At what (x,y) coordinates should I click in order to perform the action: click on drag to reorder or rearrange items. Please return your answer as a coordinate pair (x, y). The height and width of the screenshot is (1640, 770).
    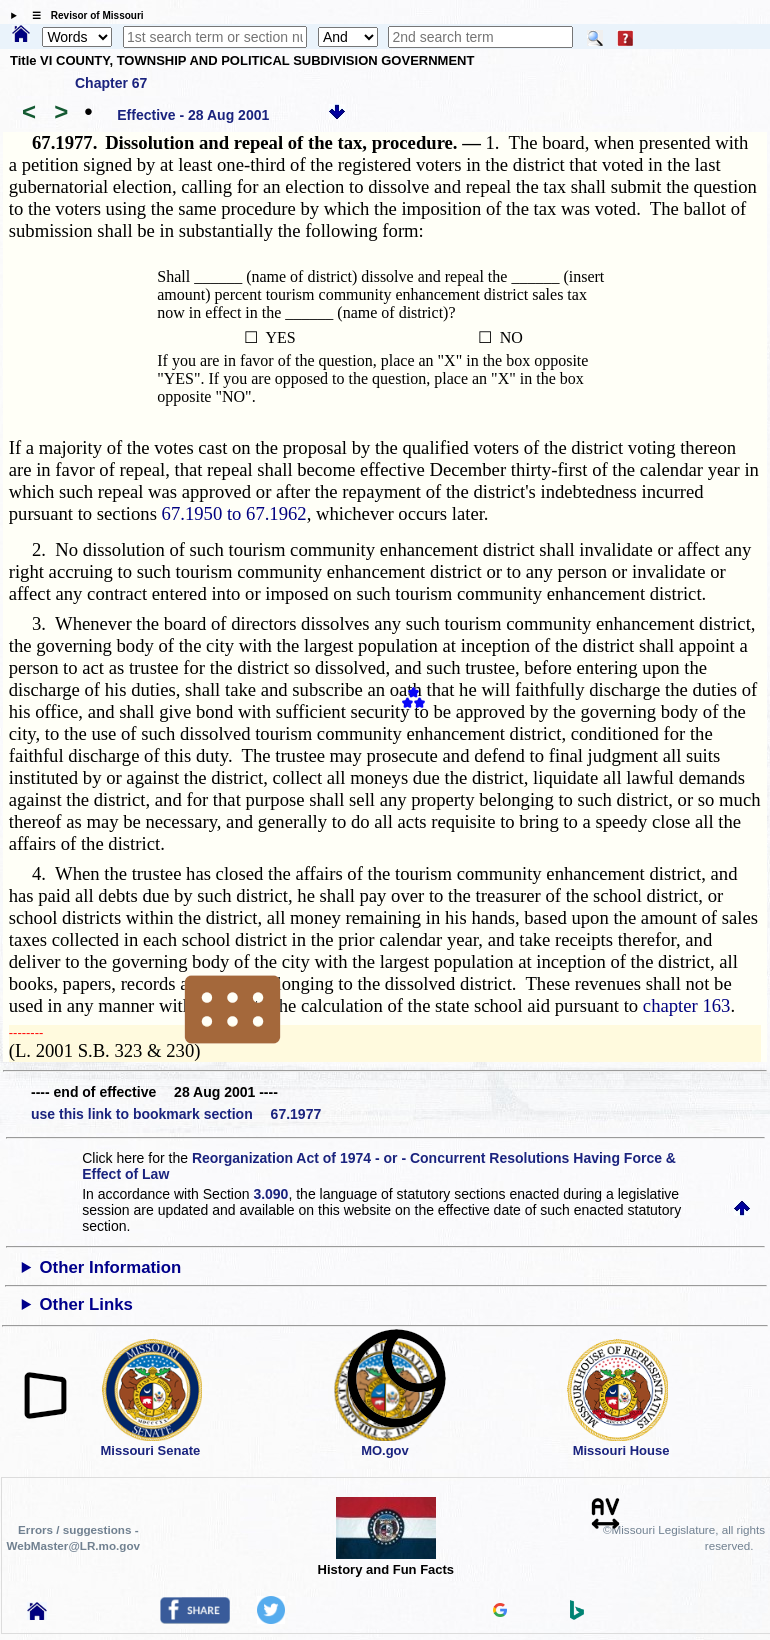
    Looking at the image, I should click on (232, 1009).